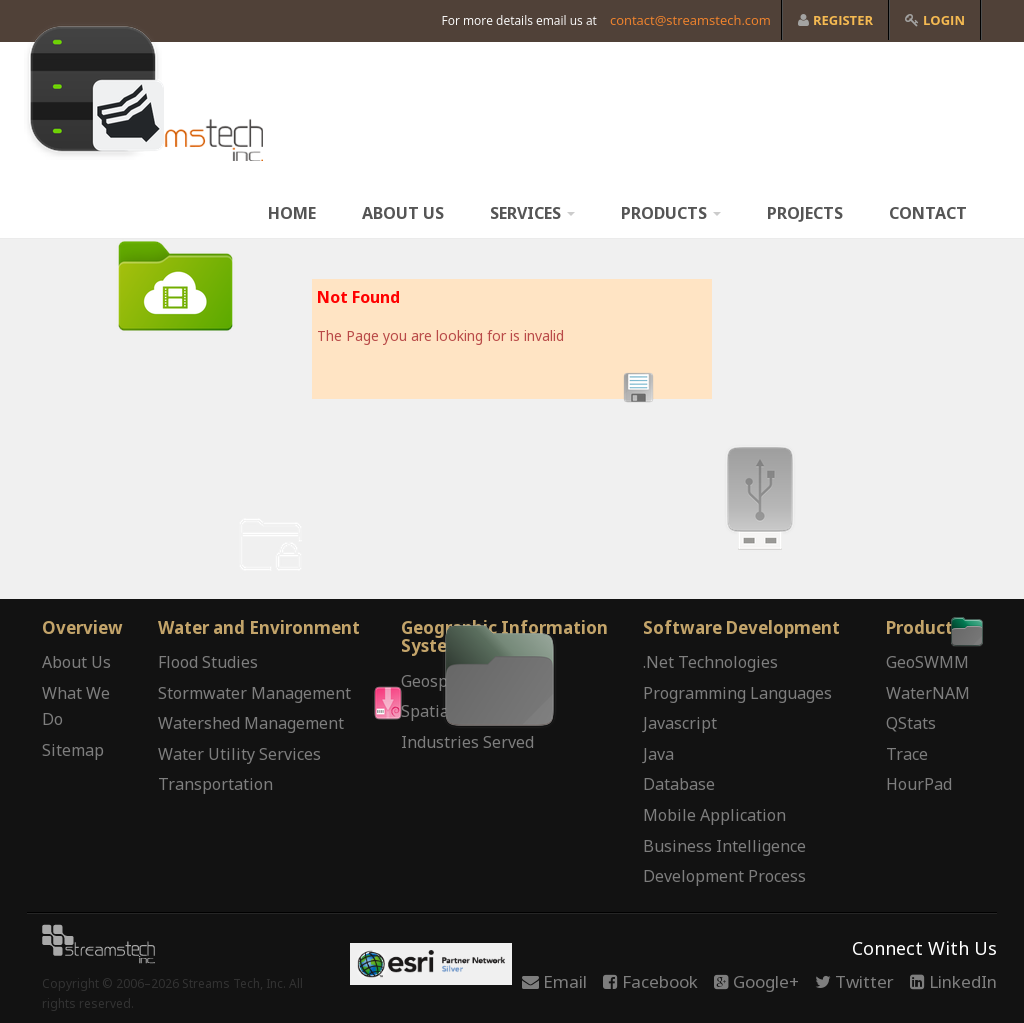 This screenshot has height=1023, width=1024. I want to click on open synaptic package manager, so click(388, 703).